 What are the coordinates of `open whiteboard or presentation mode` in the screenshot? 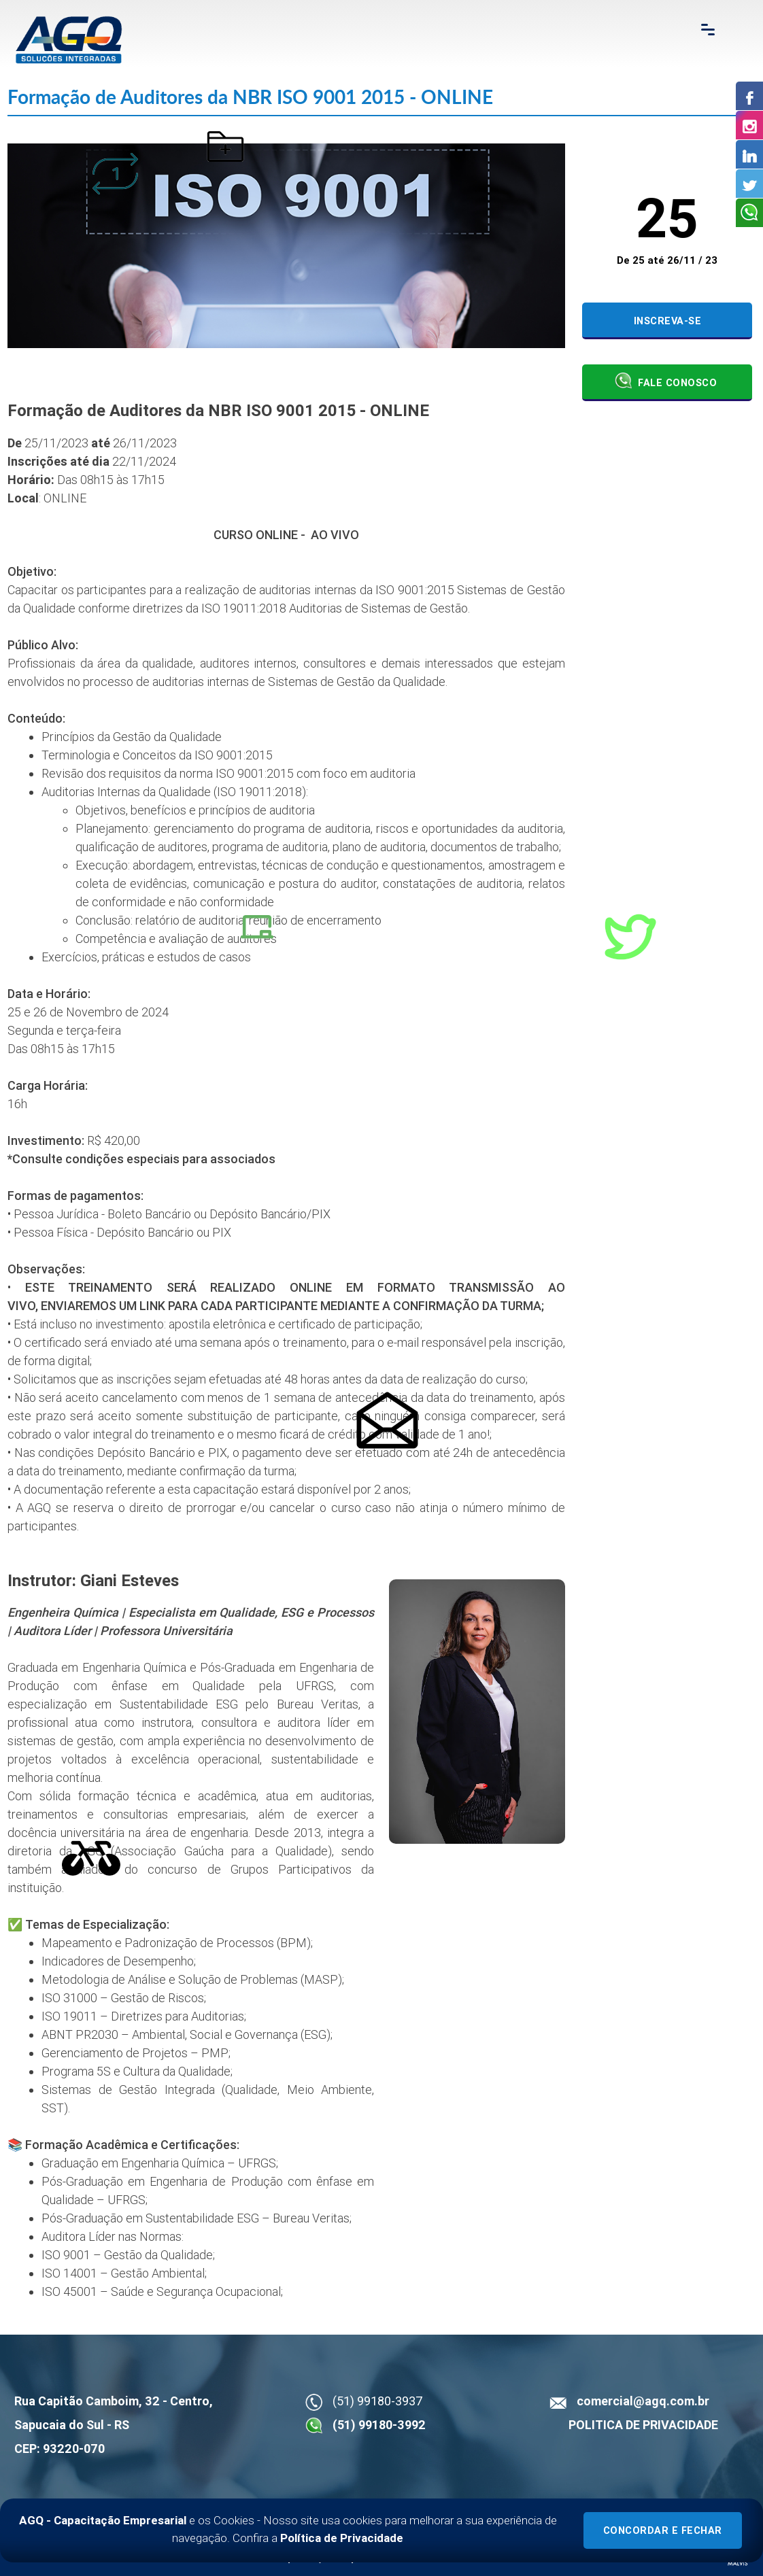 It's located at (257, 927).